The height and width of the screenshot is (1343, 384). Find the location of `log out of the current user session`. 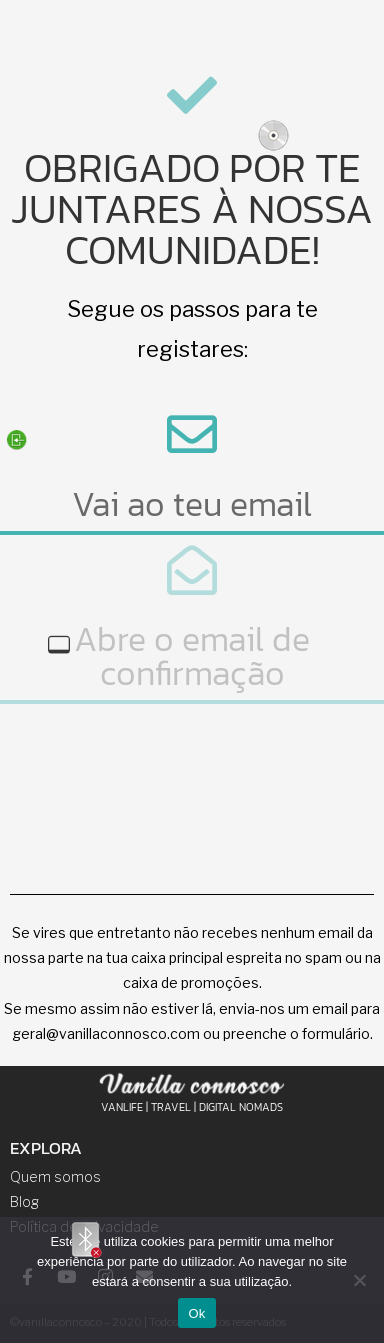

log out of the current user session is located at coordinates (17, 440).